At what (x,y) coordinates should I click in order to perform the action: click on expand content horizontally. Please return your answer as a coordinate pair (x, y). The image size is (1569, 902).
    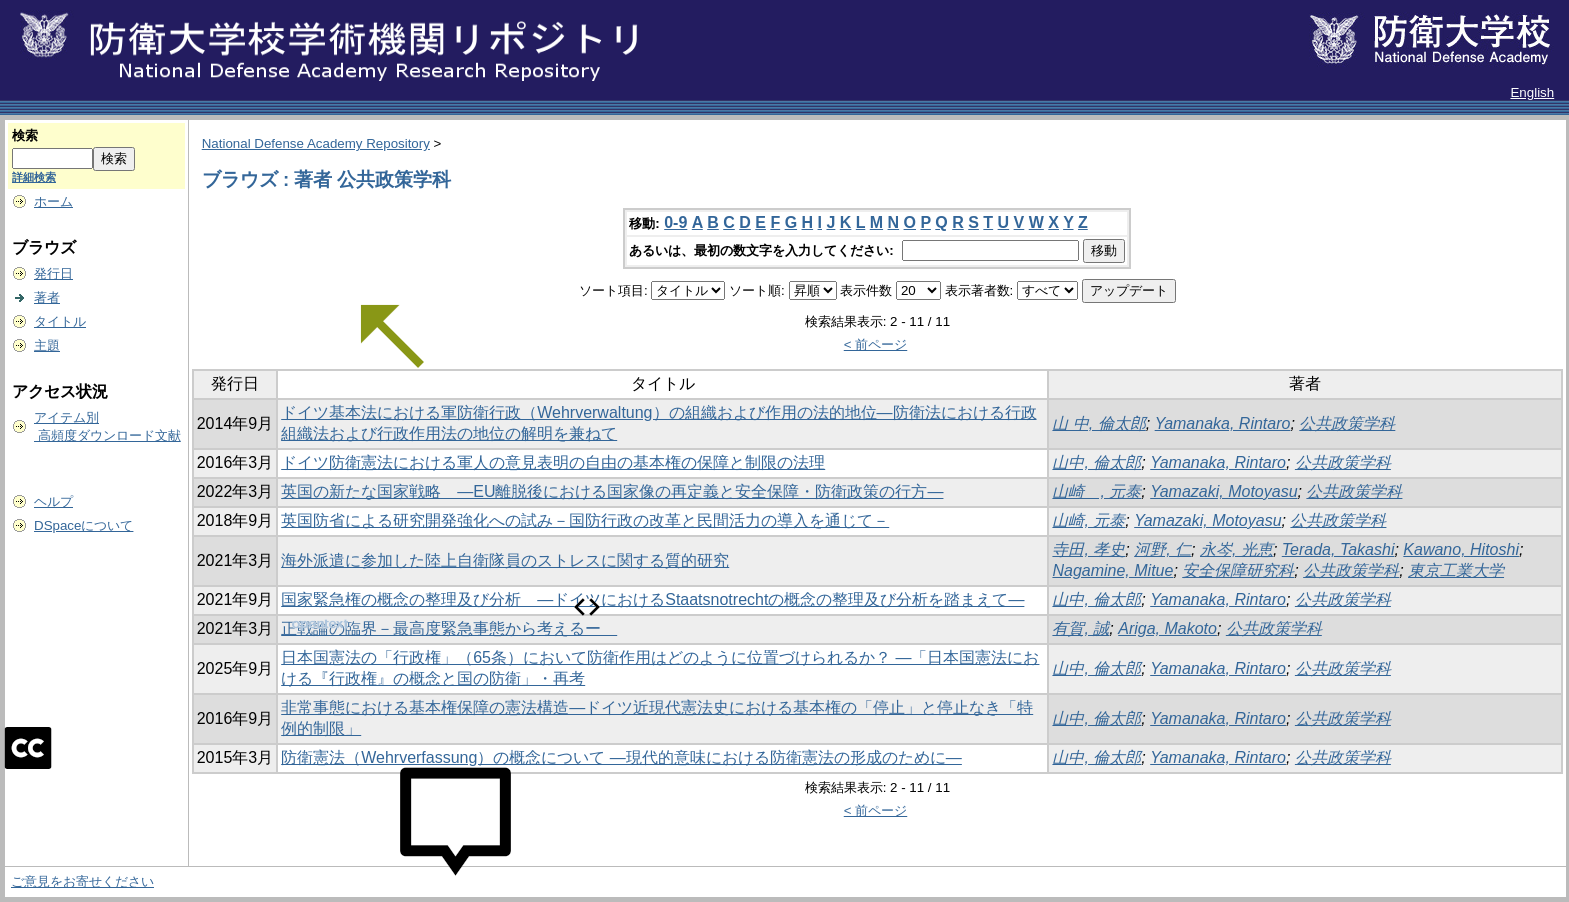
    Looking at the image, I should click on (587, 607).